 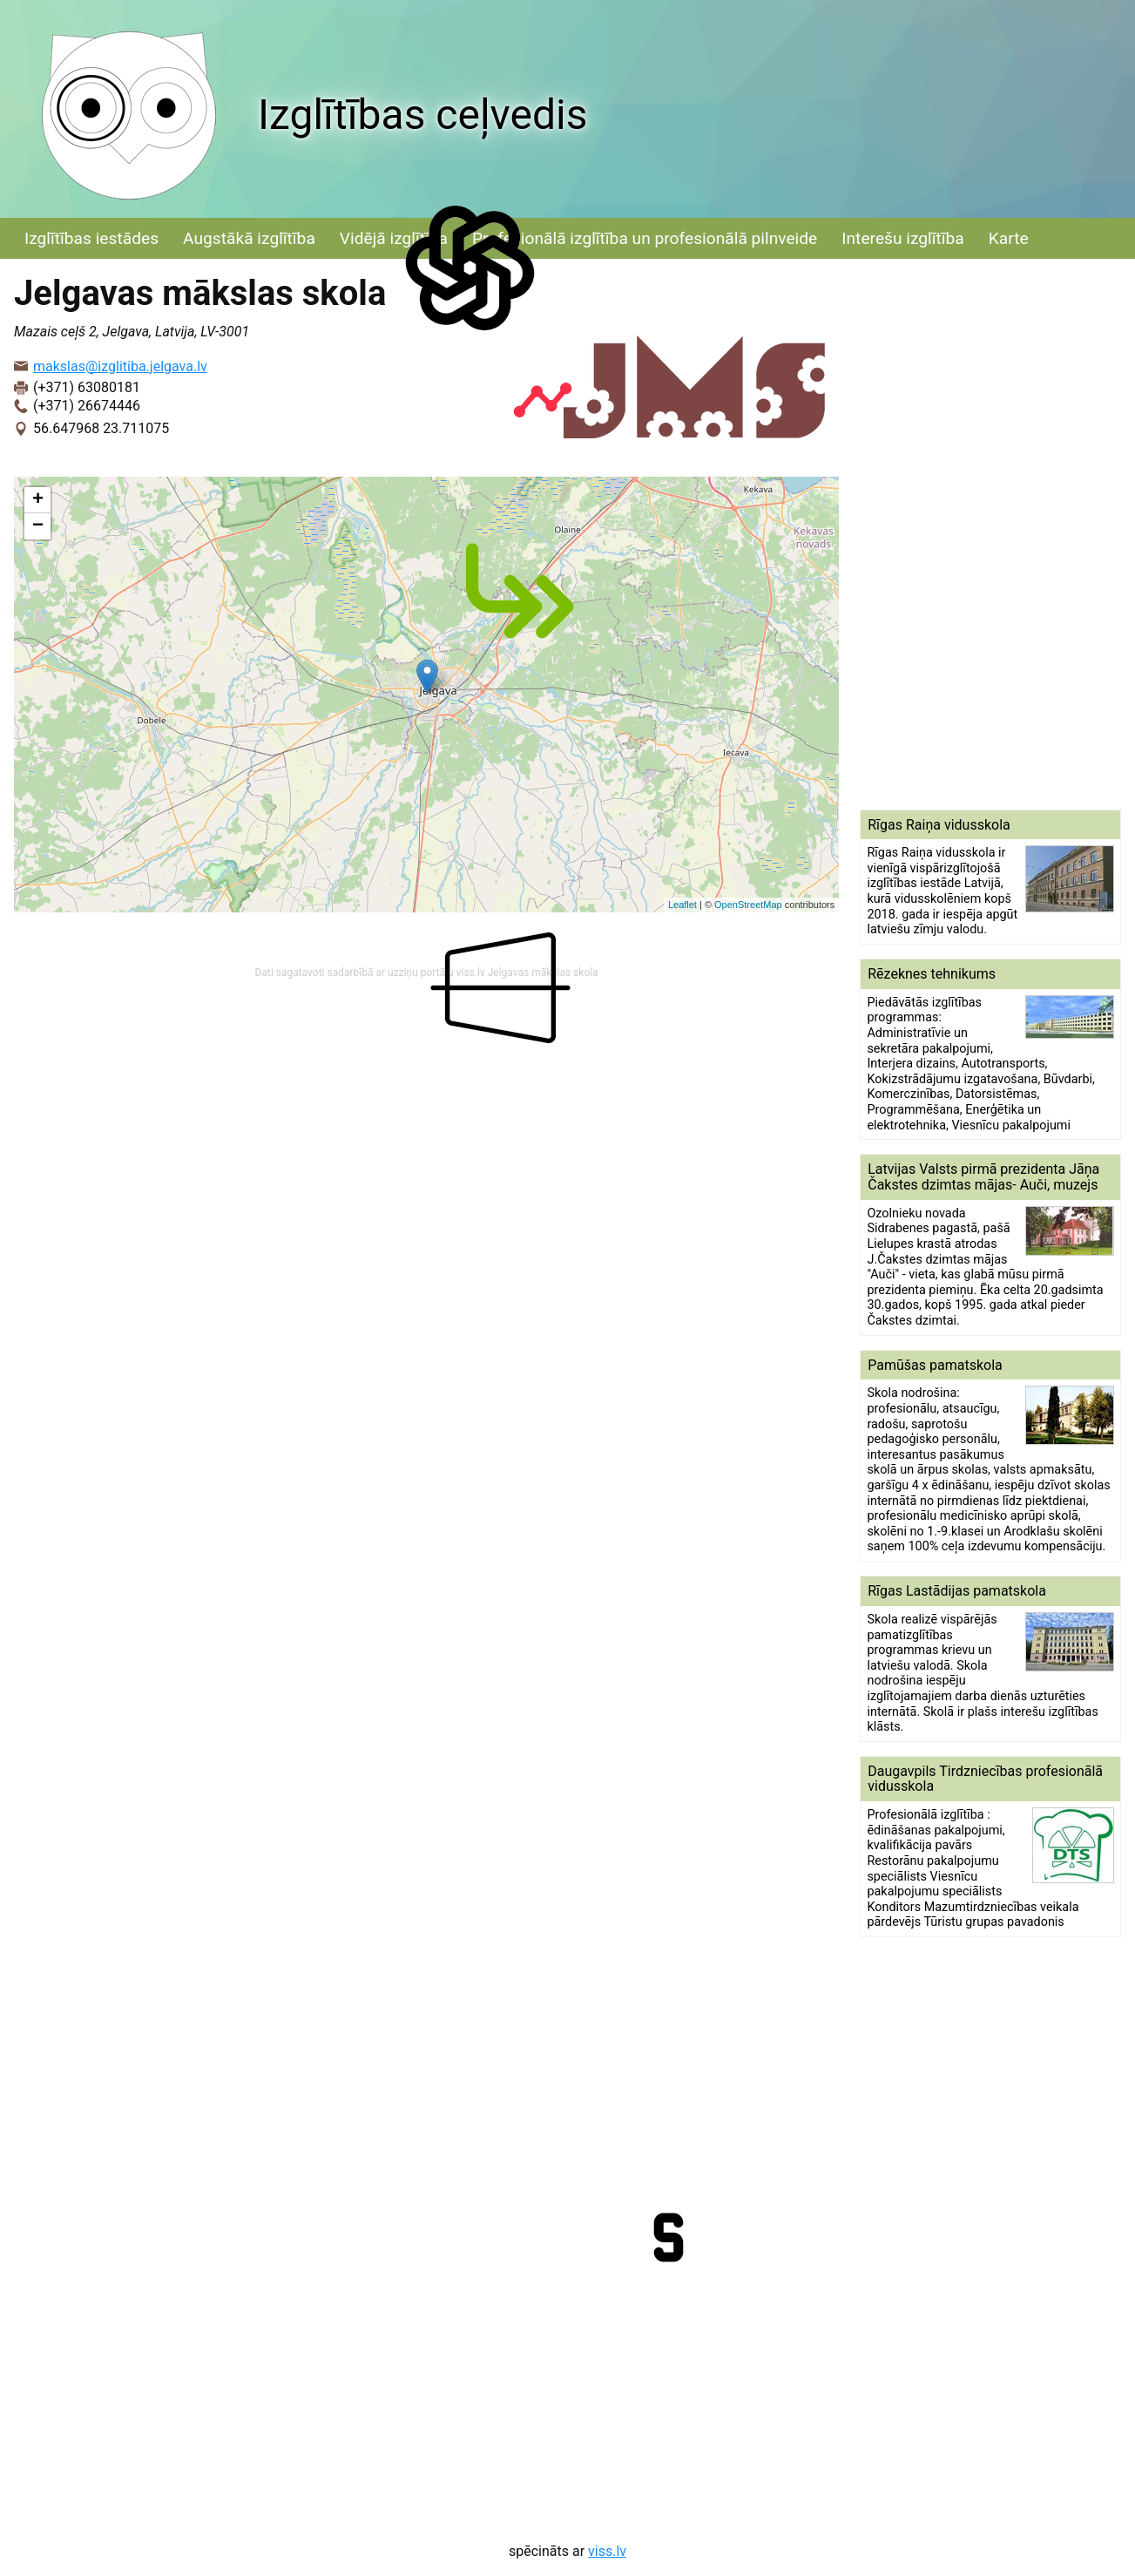 I want to click on view activity timeline or history, so click(x=543, y=400).